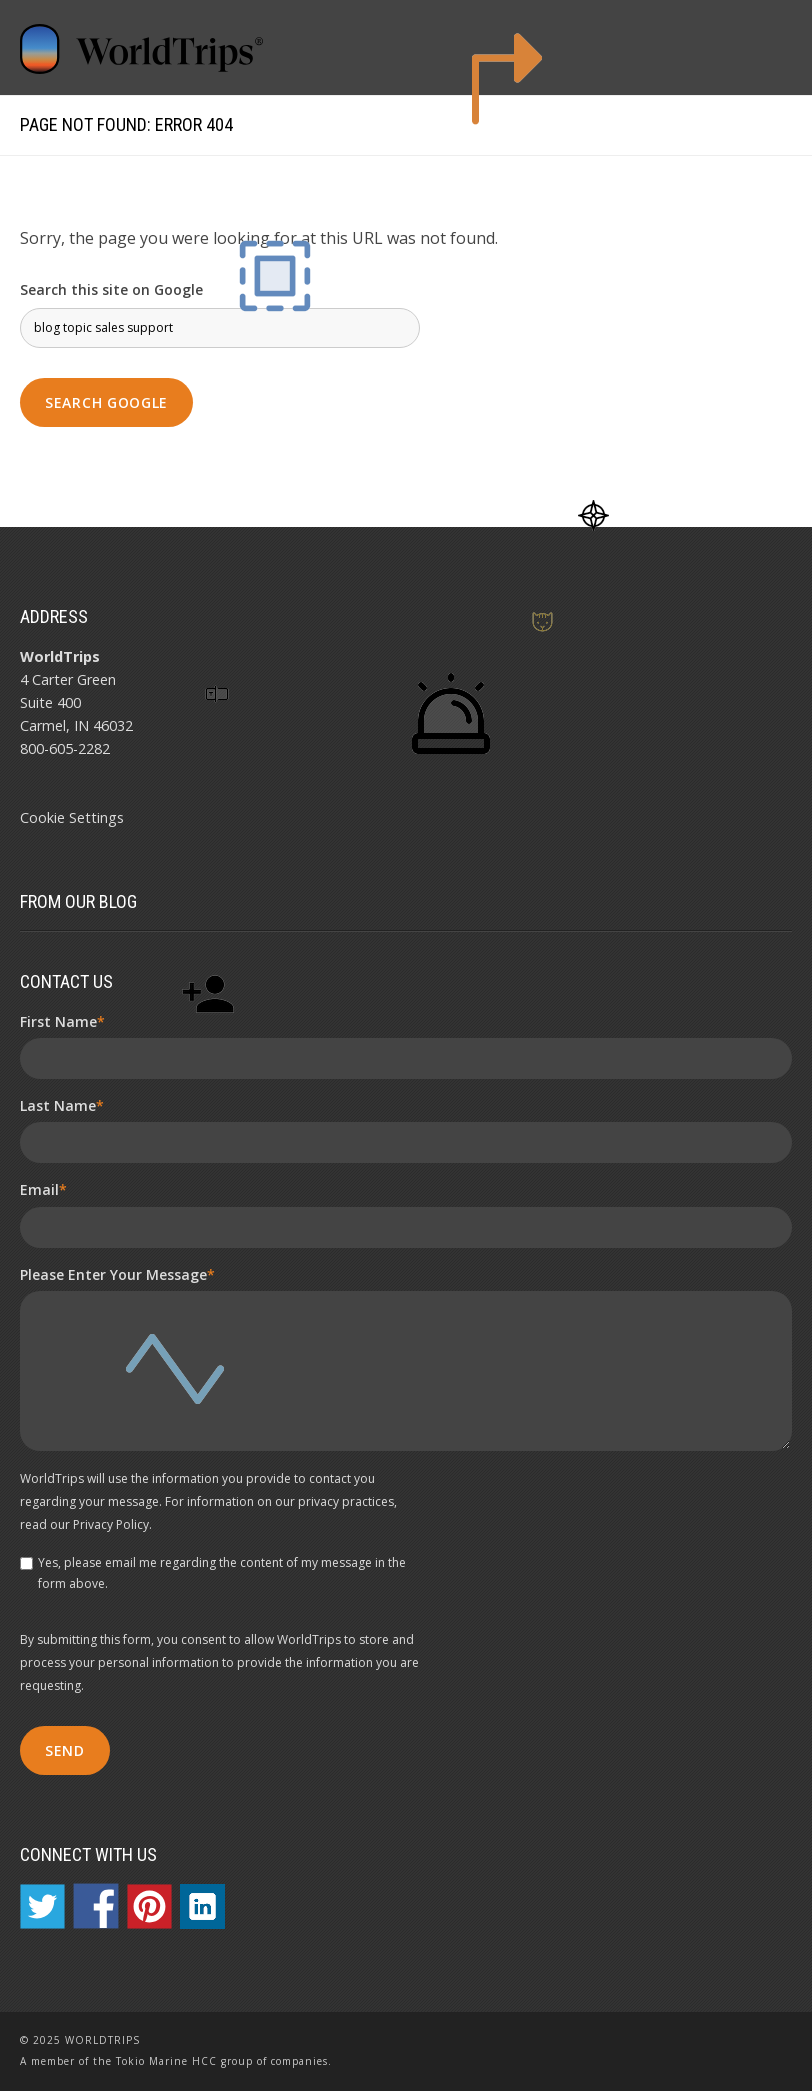 The height and width of the screenshot is (2091, 812). I want to click on indicates an active alert or emergency notification, so click(451, 721).